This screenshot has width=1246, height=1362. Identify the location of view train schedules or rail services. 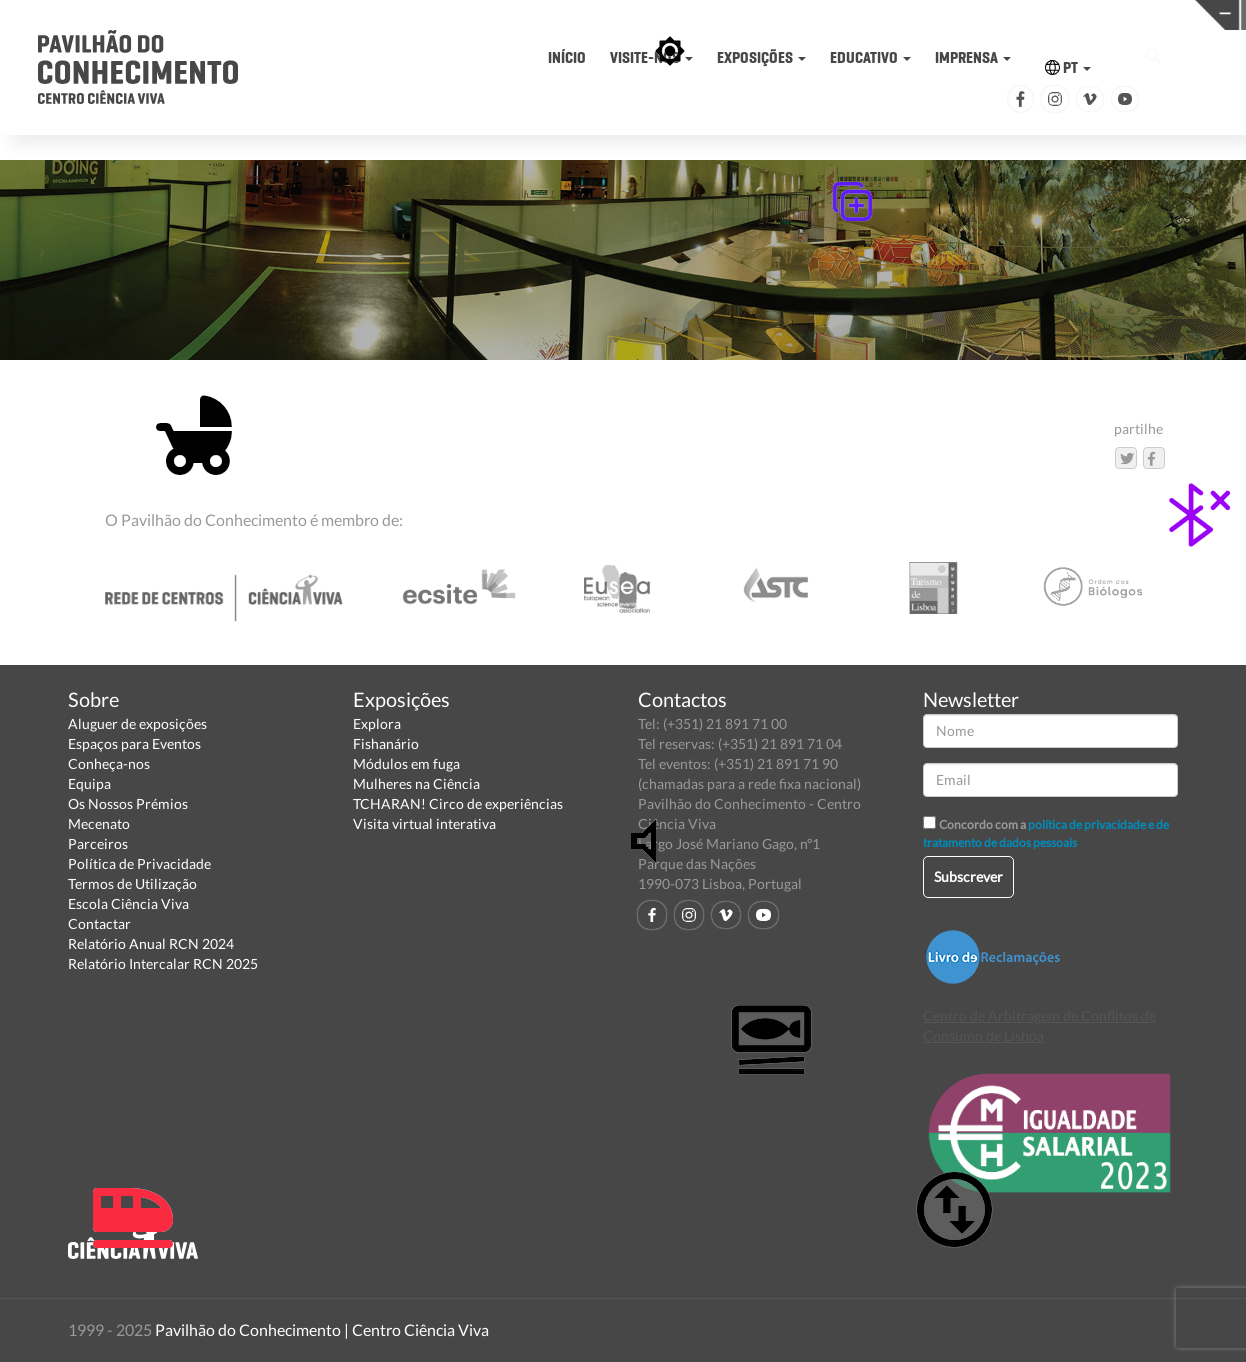
(133, 1216).